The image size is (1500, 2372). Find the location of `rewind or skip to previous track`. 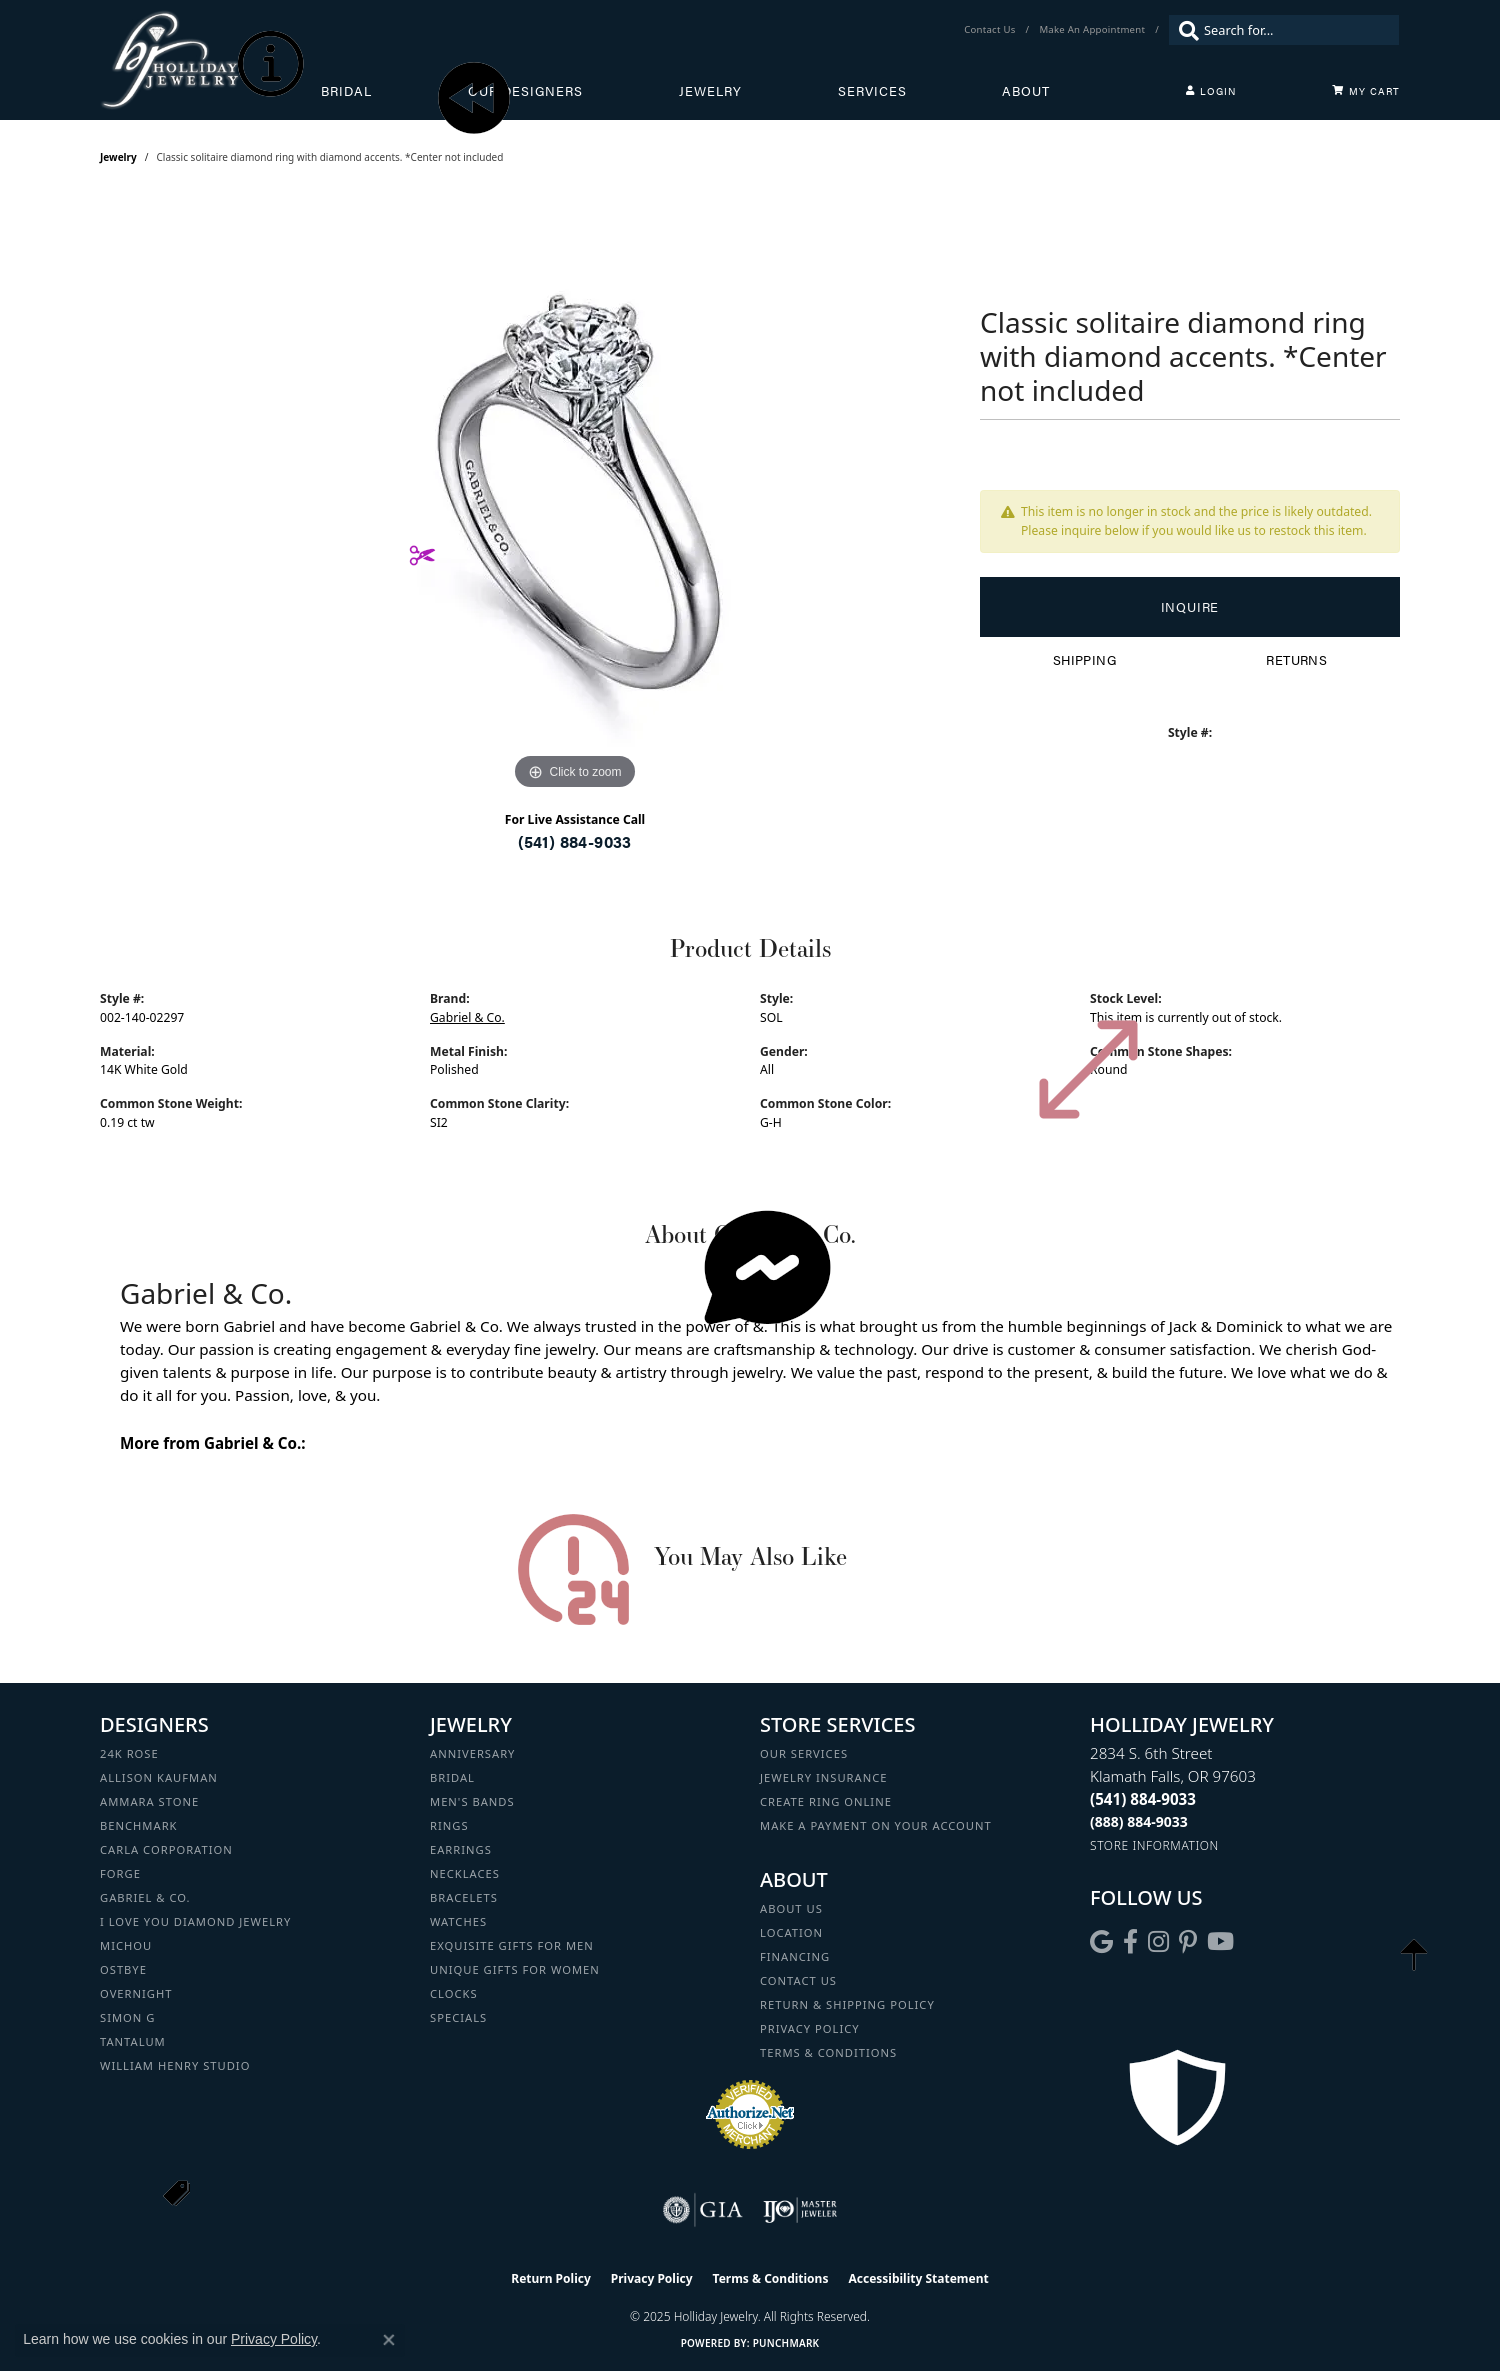

rewind or skip to previous track is located at coordinates (474, 98).